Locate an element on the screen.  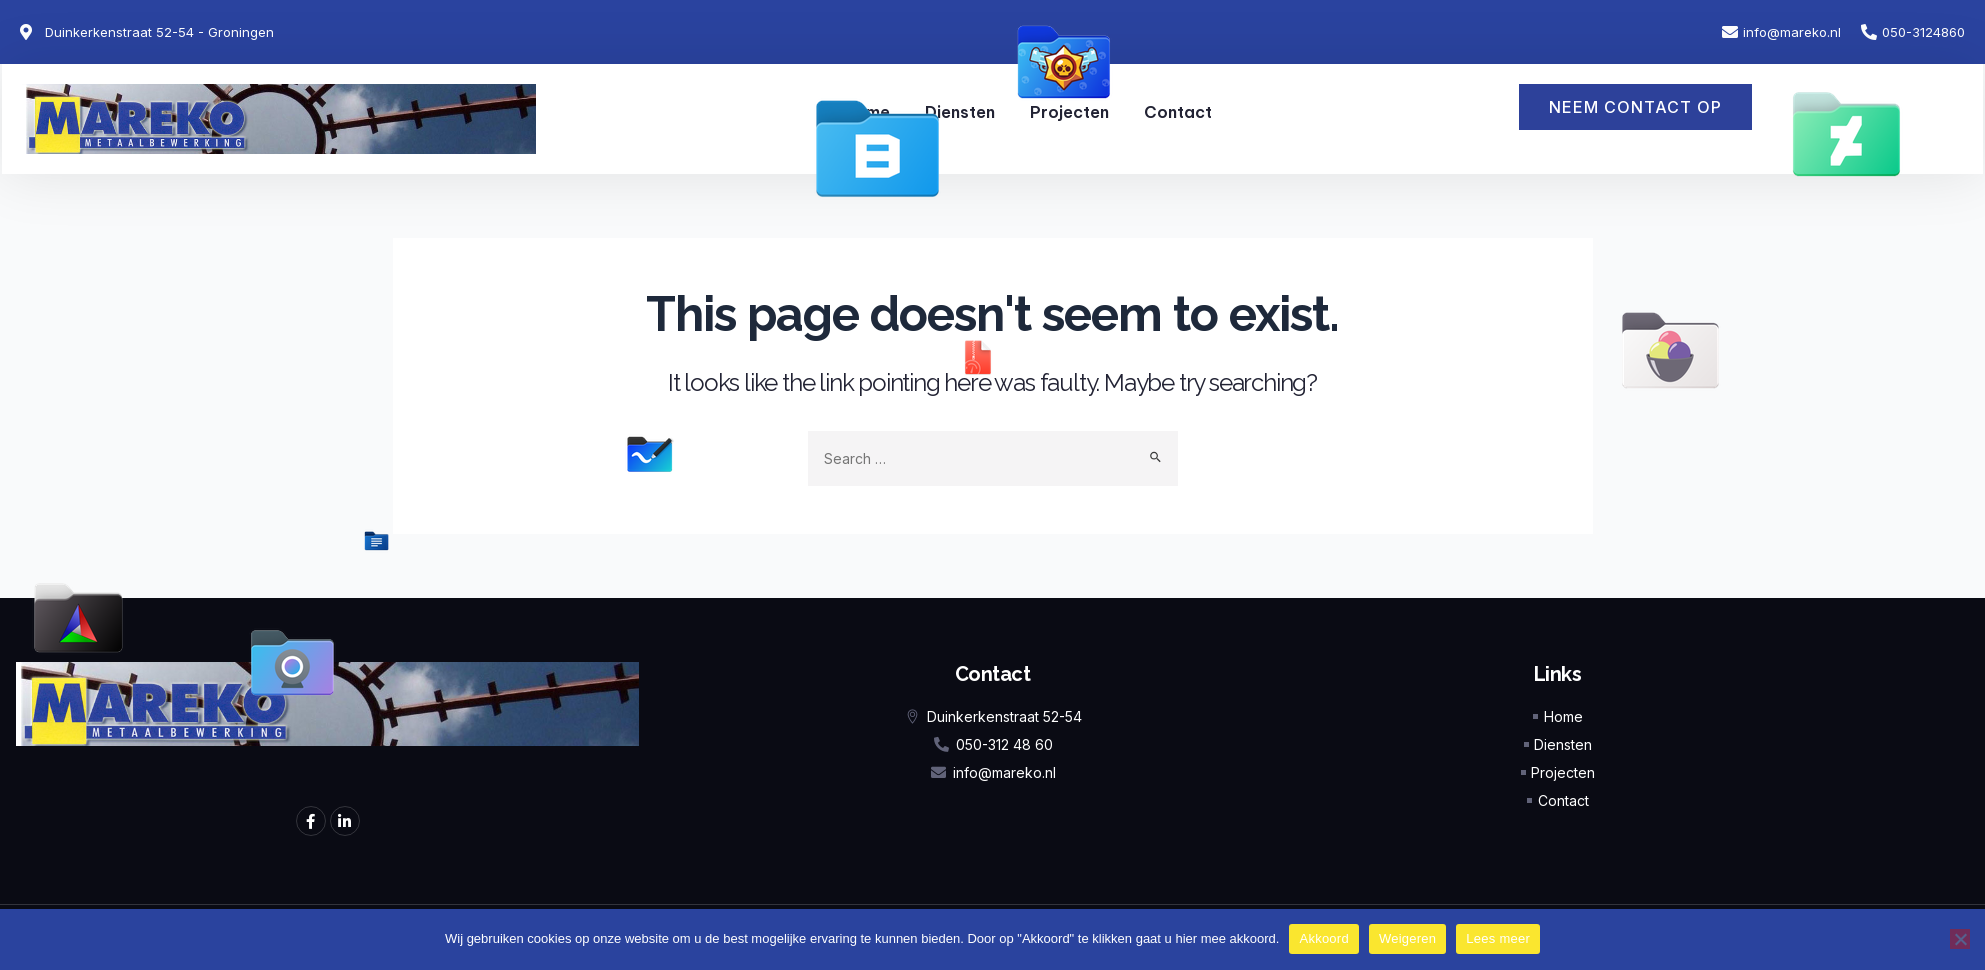
open folder containing Scoop package manager files is located at coordinates (1670, 353).